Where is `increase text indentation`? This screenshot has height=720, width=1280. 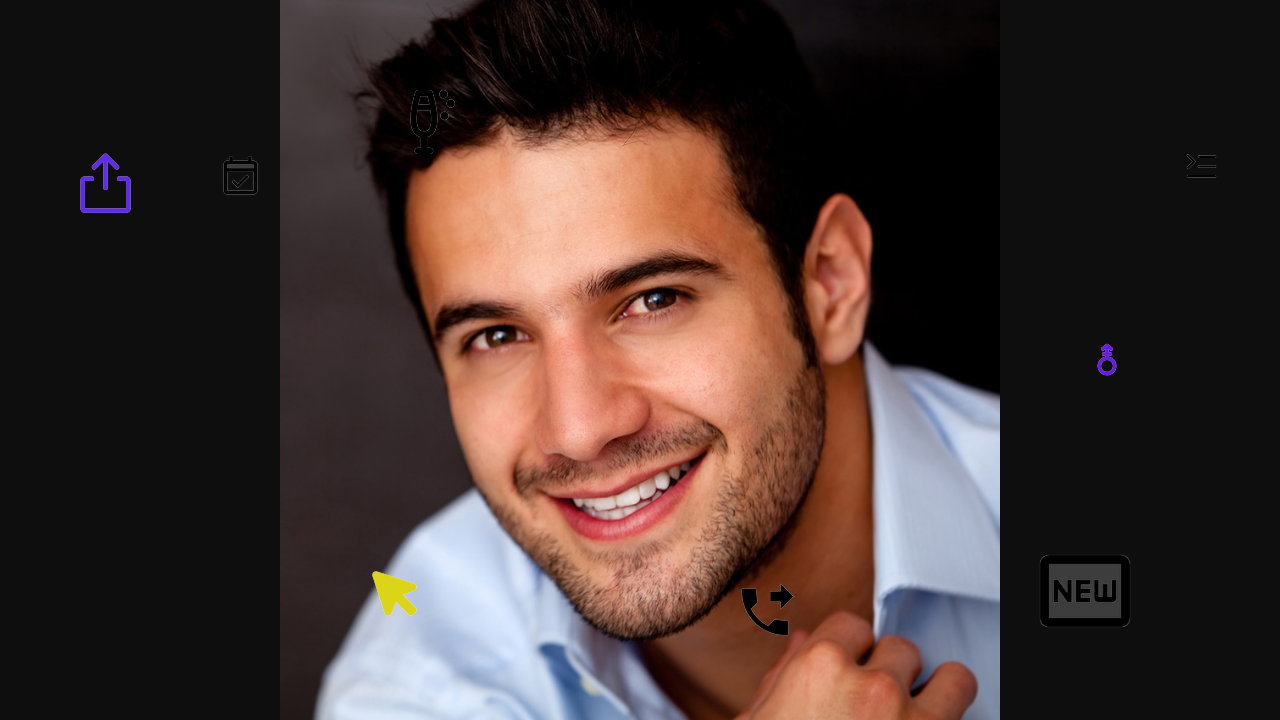 increase text indentation is located at coordinates (1201, 166).